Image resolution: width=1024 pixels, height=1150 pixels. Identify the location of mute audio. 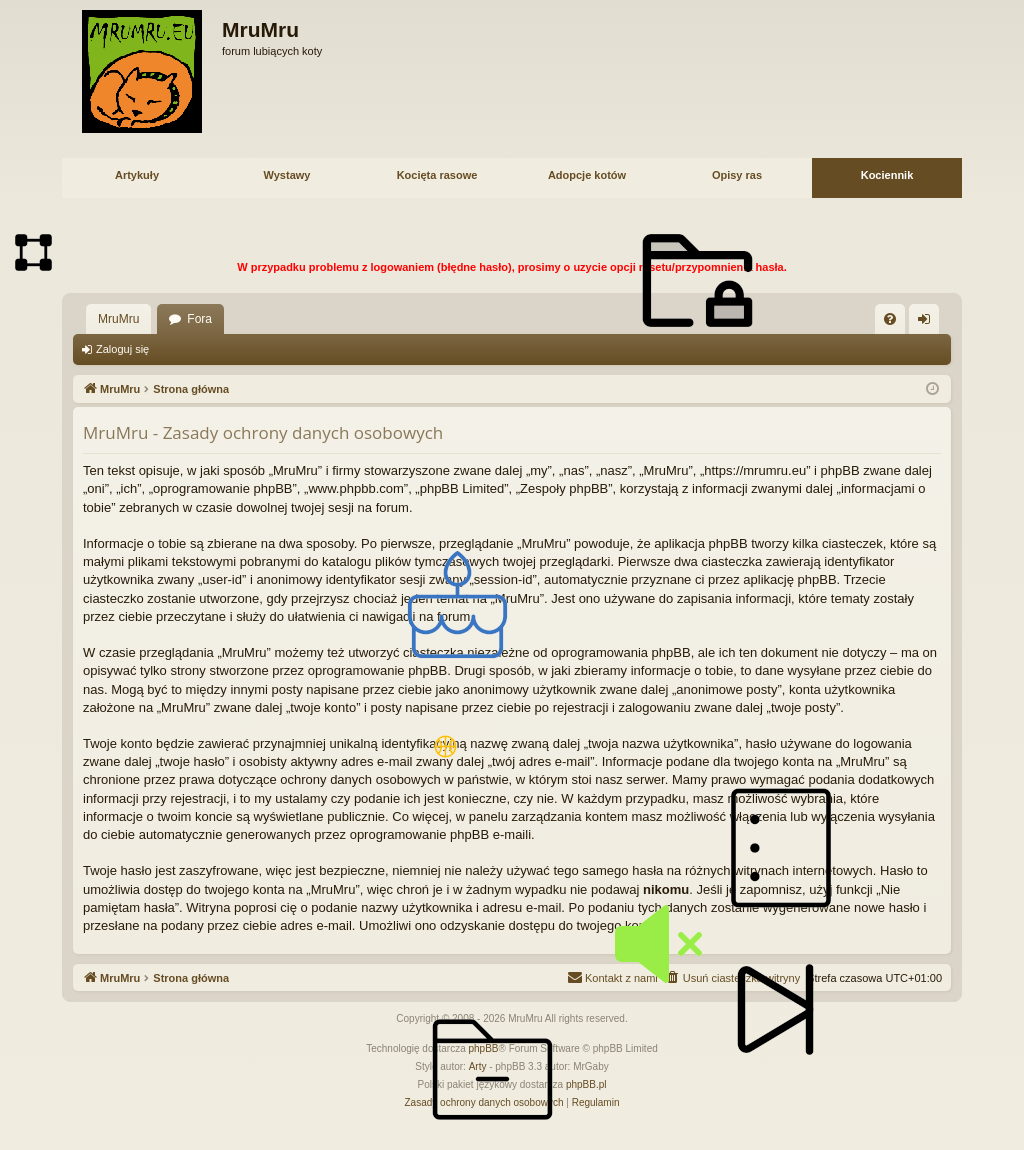
(654, 944).